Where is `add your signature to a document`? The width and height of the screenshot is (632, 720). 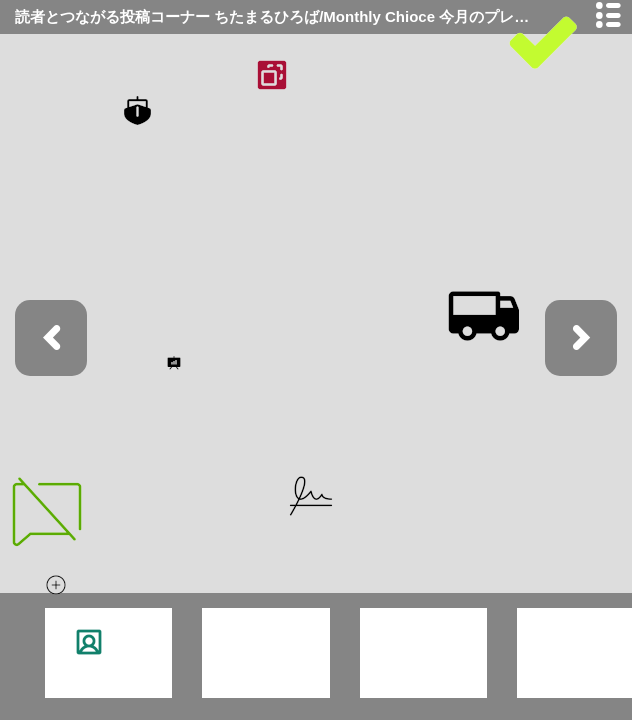 add your signature to a document is located at coordinates (311, 496).